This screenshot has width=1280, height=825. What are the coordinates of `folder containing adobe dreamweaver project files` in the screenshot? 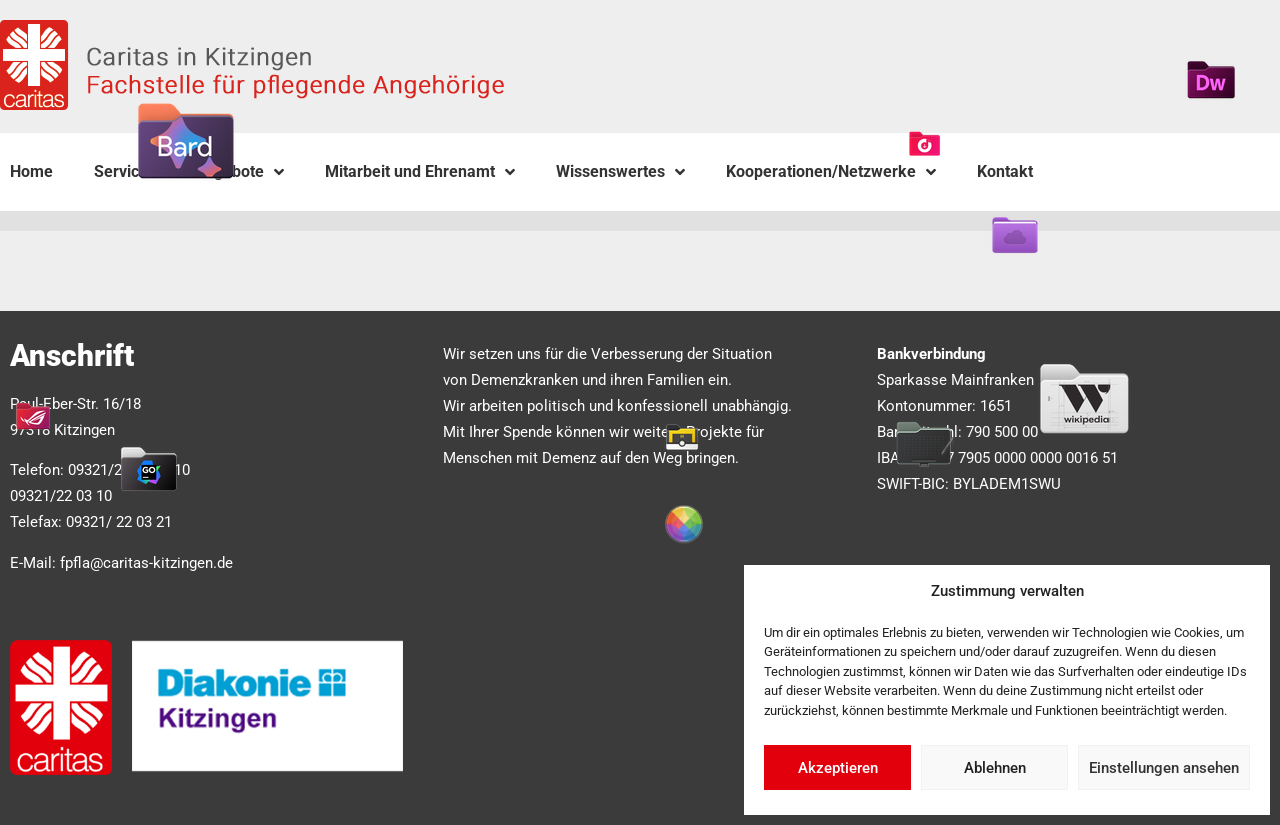 It's located at (1211, 81).